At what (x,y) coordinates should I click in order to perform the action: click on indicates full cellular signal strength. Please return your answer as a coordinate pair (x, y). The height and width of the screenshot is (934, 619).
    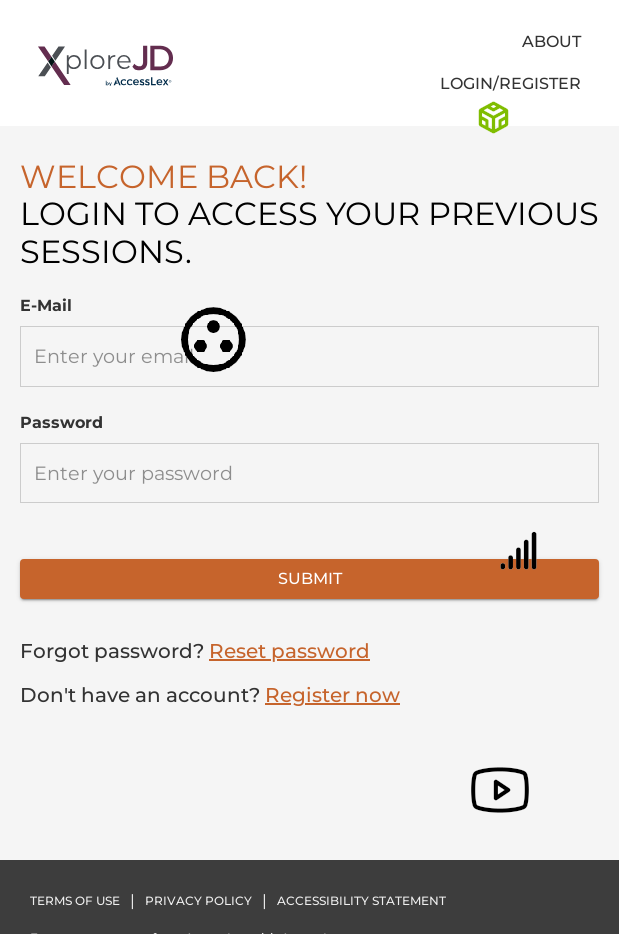
    Looking at the image, I should click on (520, 553).